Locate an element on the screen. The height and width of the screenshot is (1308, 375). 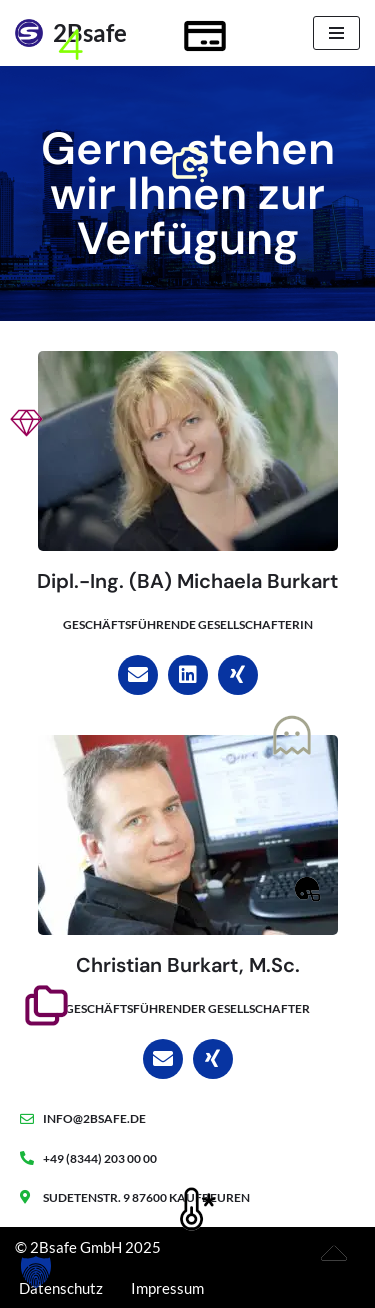
enable ghost mode or incognito browsing is located at coordinates (292, 736).